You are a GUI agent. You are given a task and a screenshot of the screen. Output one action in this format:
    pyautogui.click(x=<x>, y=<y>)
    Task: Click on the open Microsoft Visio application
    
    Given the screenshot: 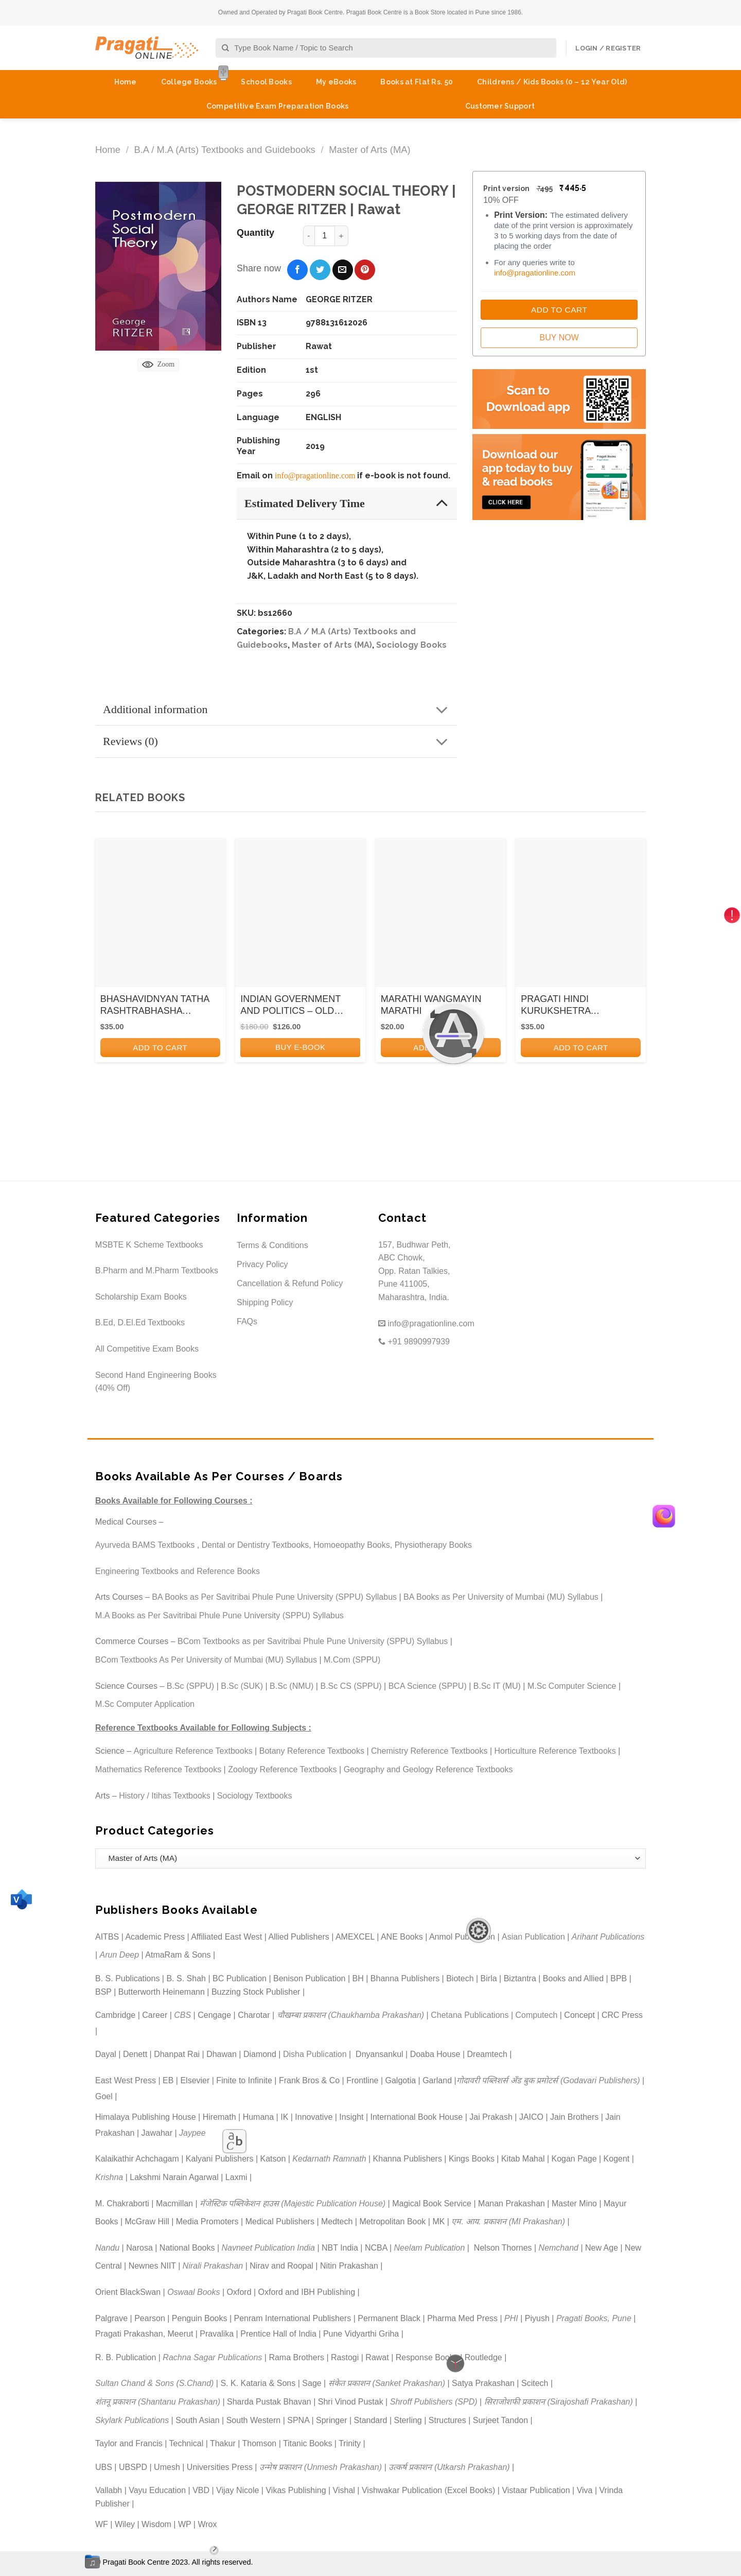 What is the action you would take?
    pyautogui.click(x=22, y=1899)
    